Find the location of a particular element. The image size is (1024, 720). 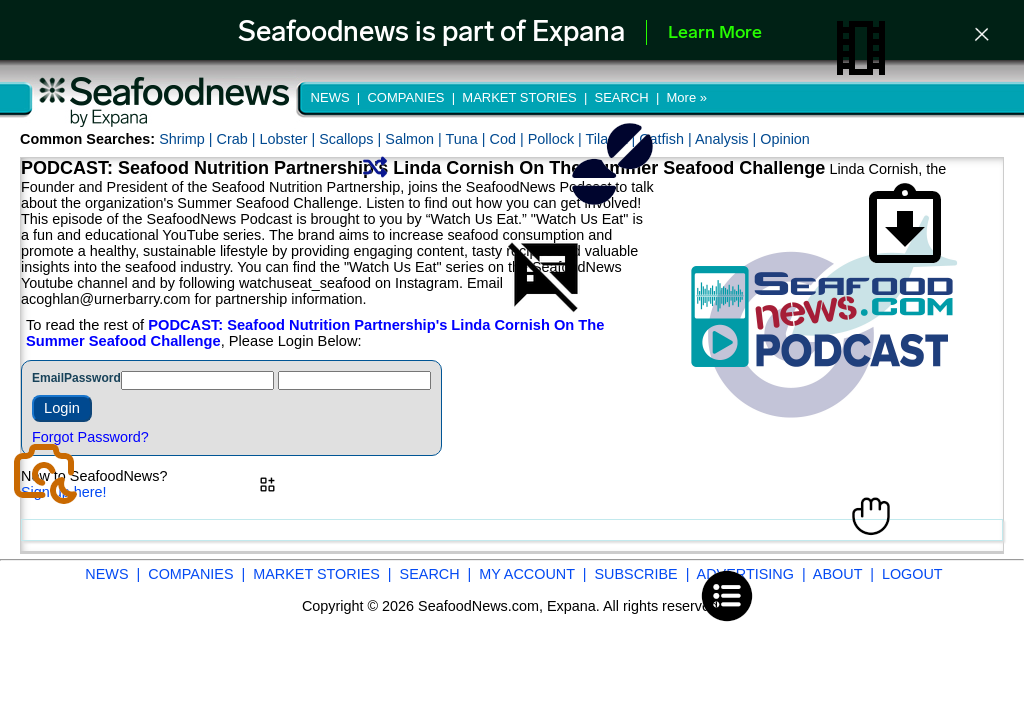

mute or disable speaker notes is located at coordinates (546, 275).